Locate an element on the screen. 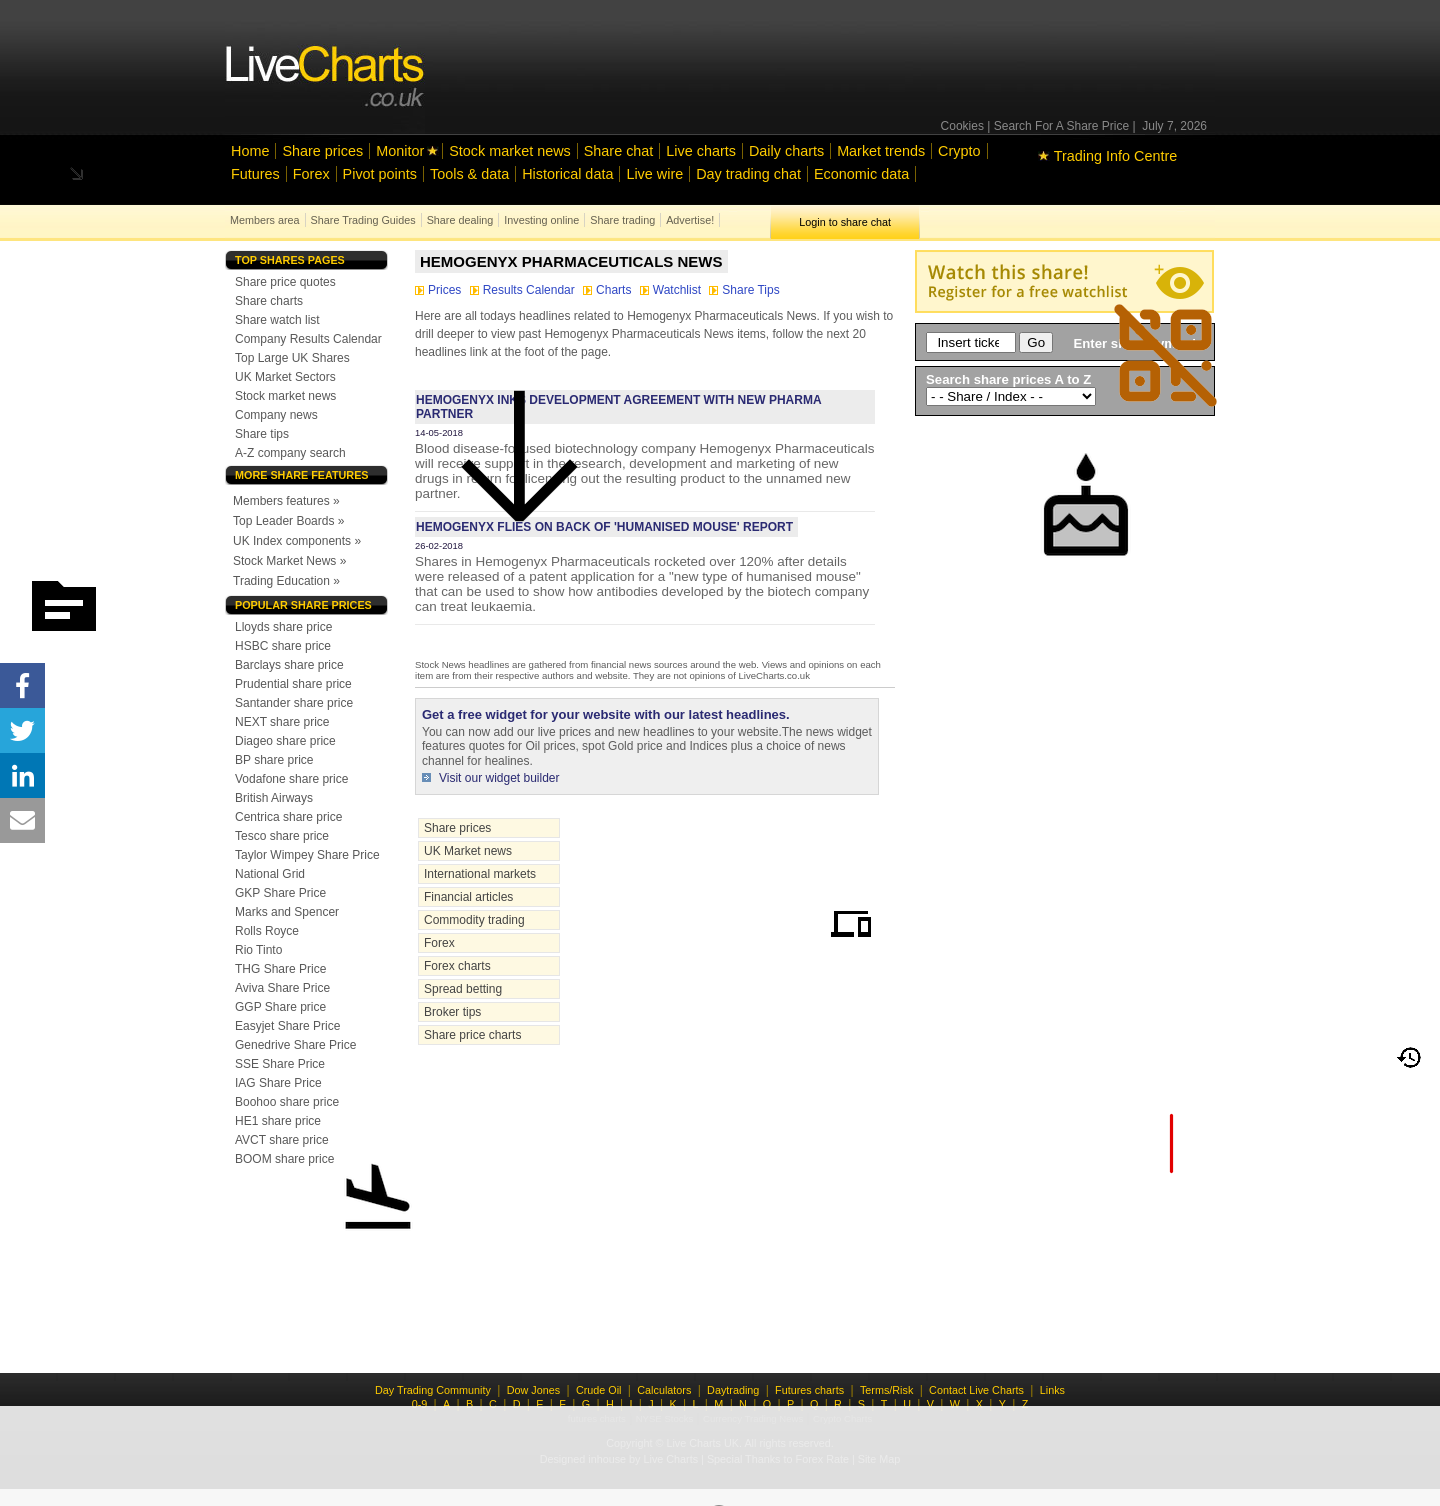 This screenshot has height=1506, width=1440. view birthday or celebration events is located at coordinates (1086, 509).